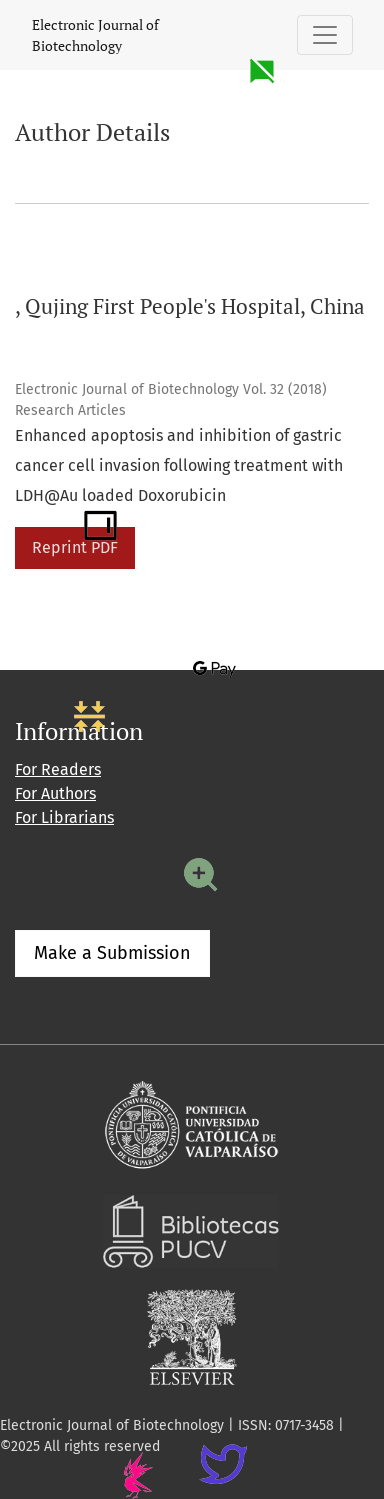 This screenshot has width=384, height=1499. I want to click on align objects vertically to center, so click(89, 716).